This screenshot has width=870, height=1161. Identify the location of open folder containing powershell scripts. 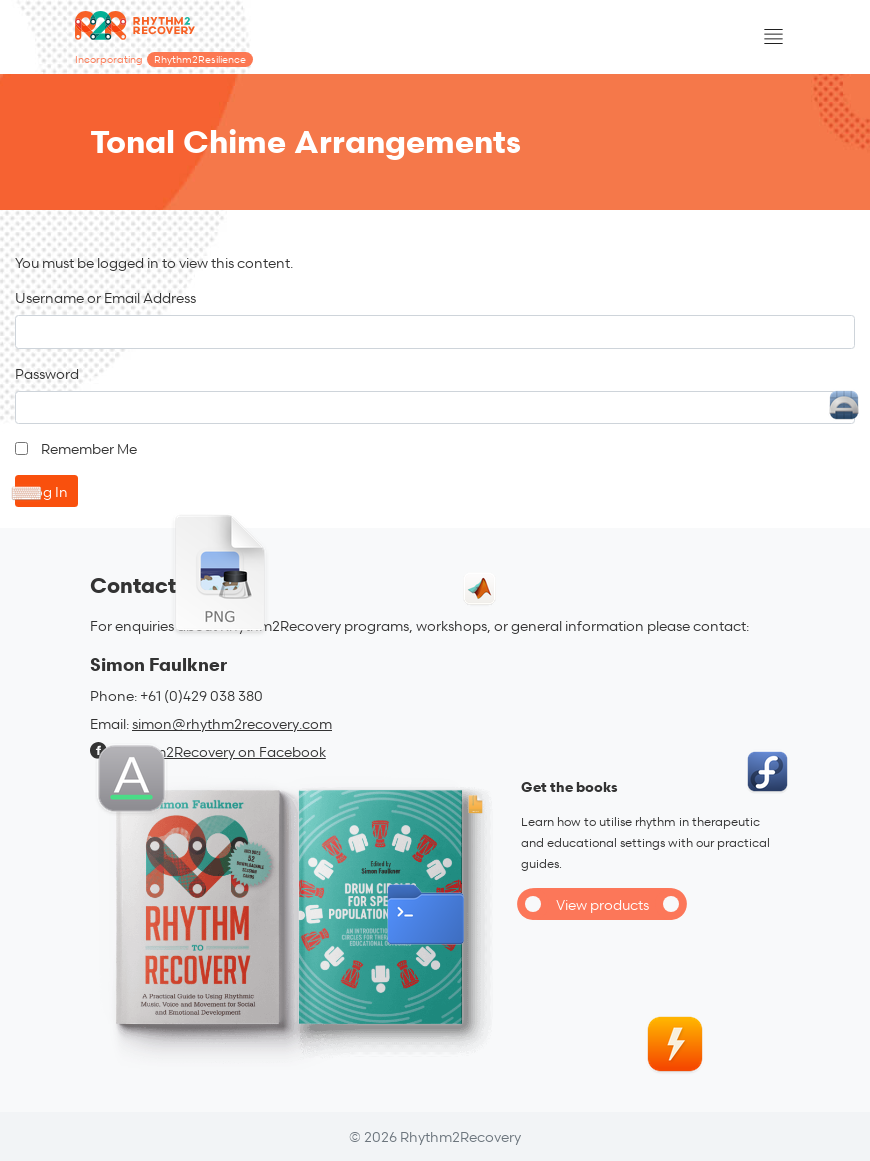
(425, 916).